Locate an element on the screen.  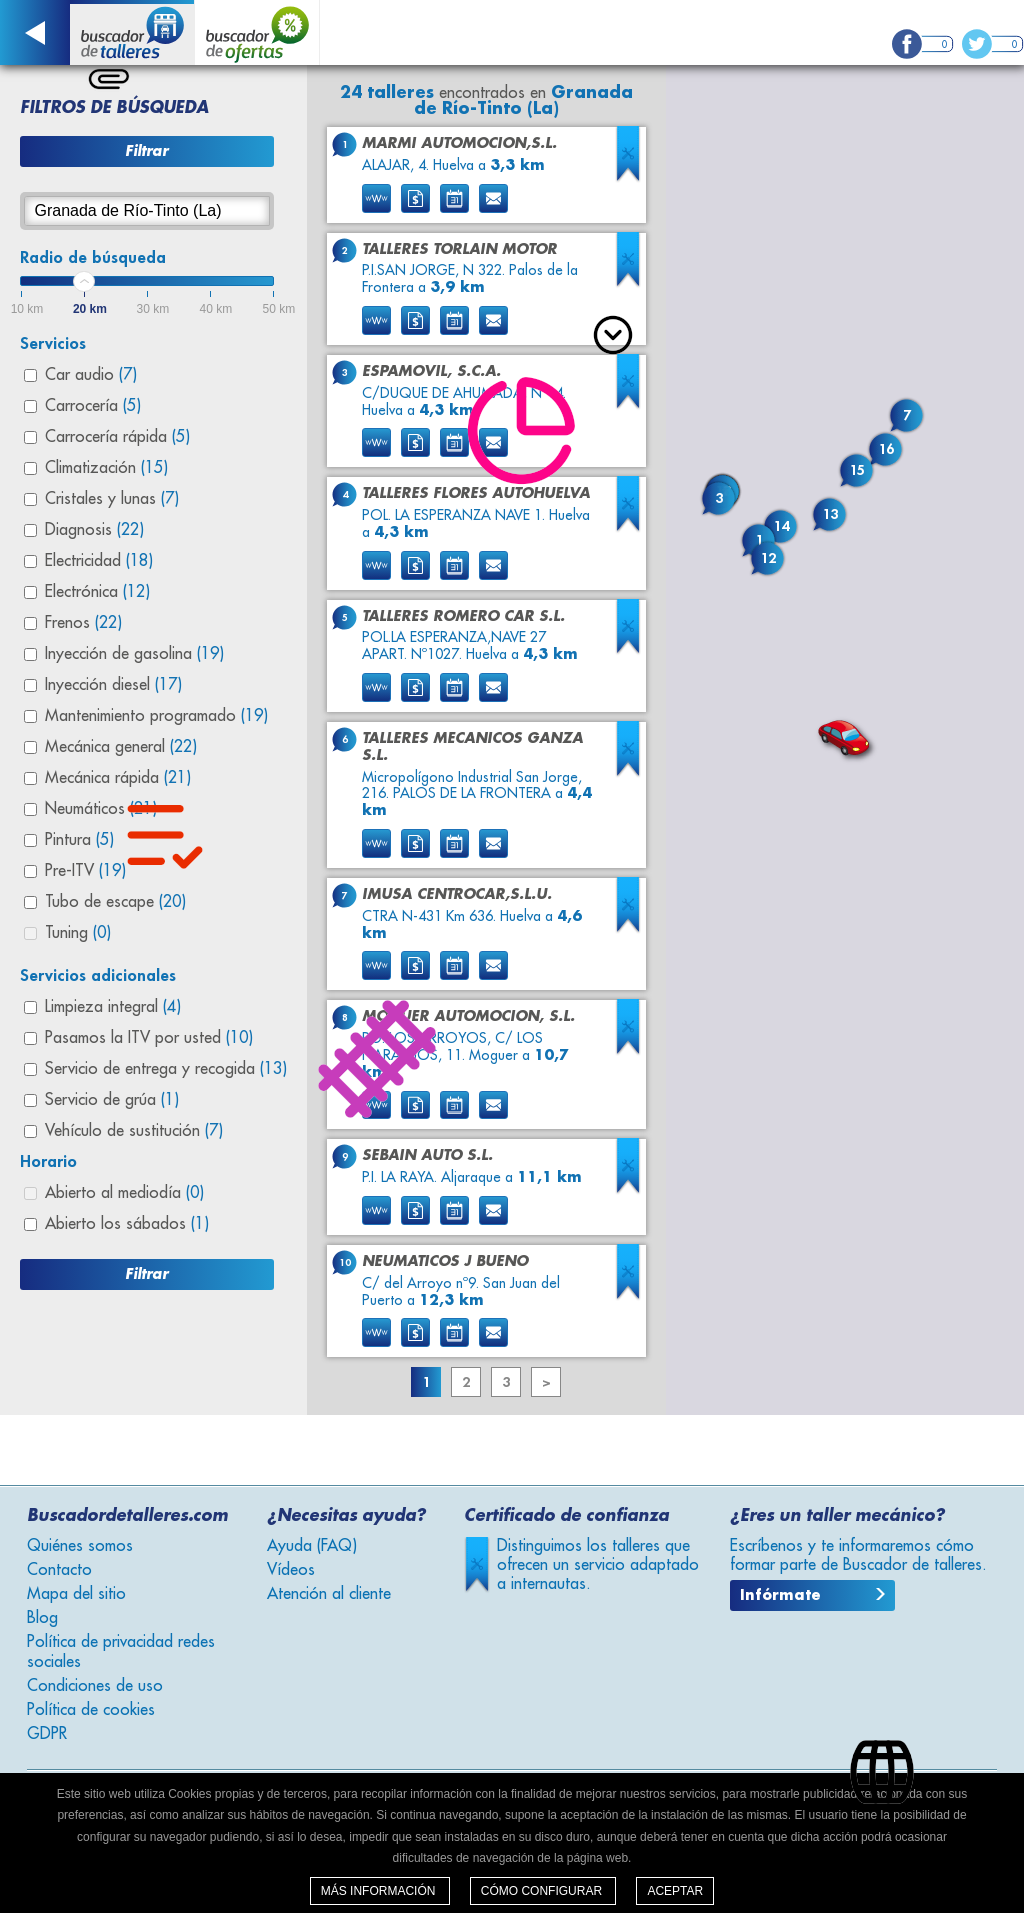
view completed tasks is located at coordinates (165, 835).